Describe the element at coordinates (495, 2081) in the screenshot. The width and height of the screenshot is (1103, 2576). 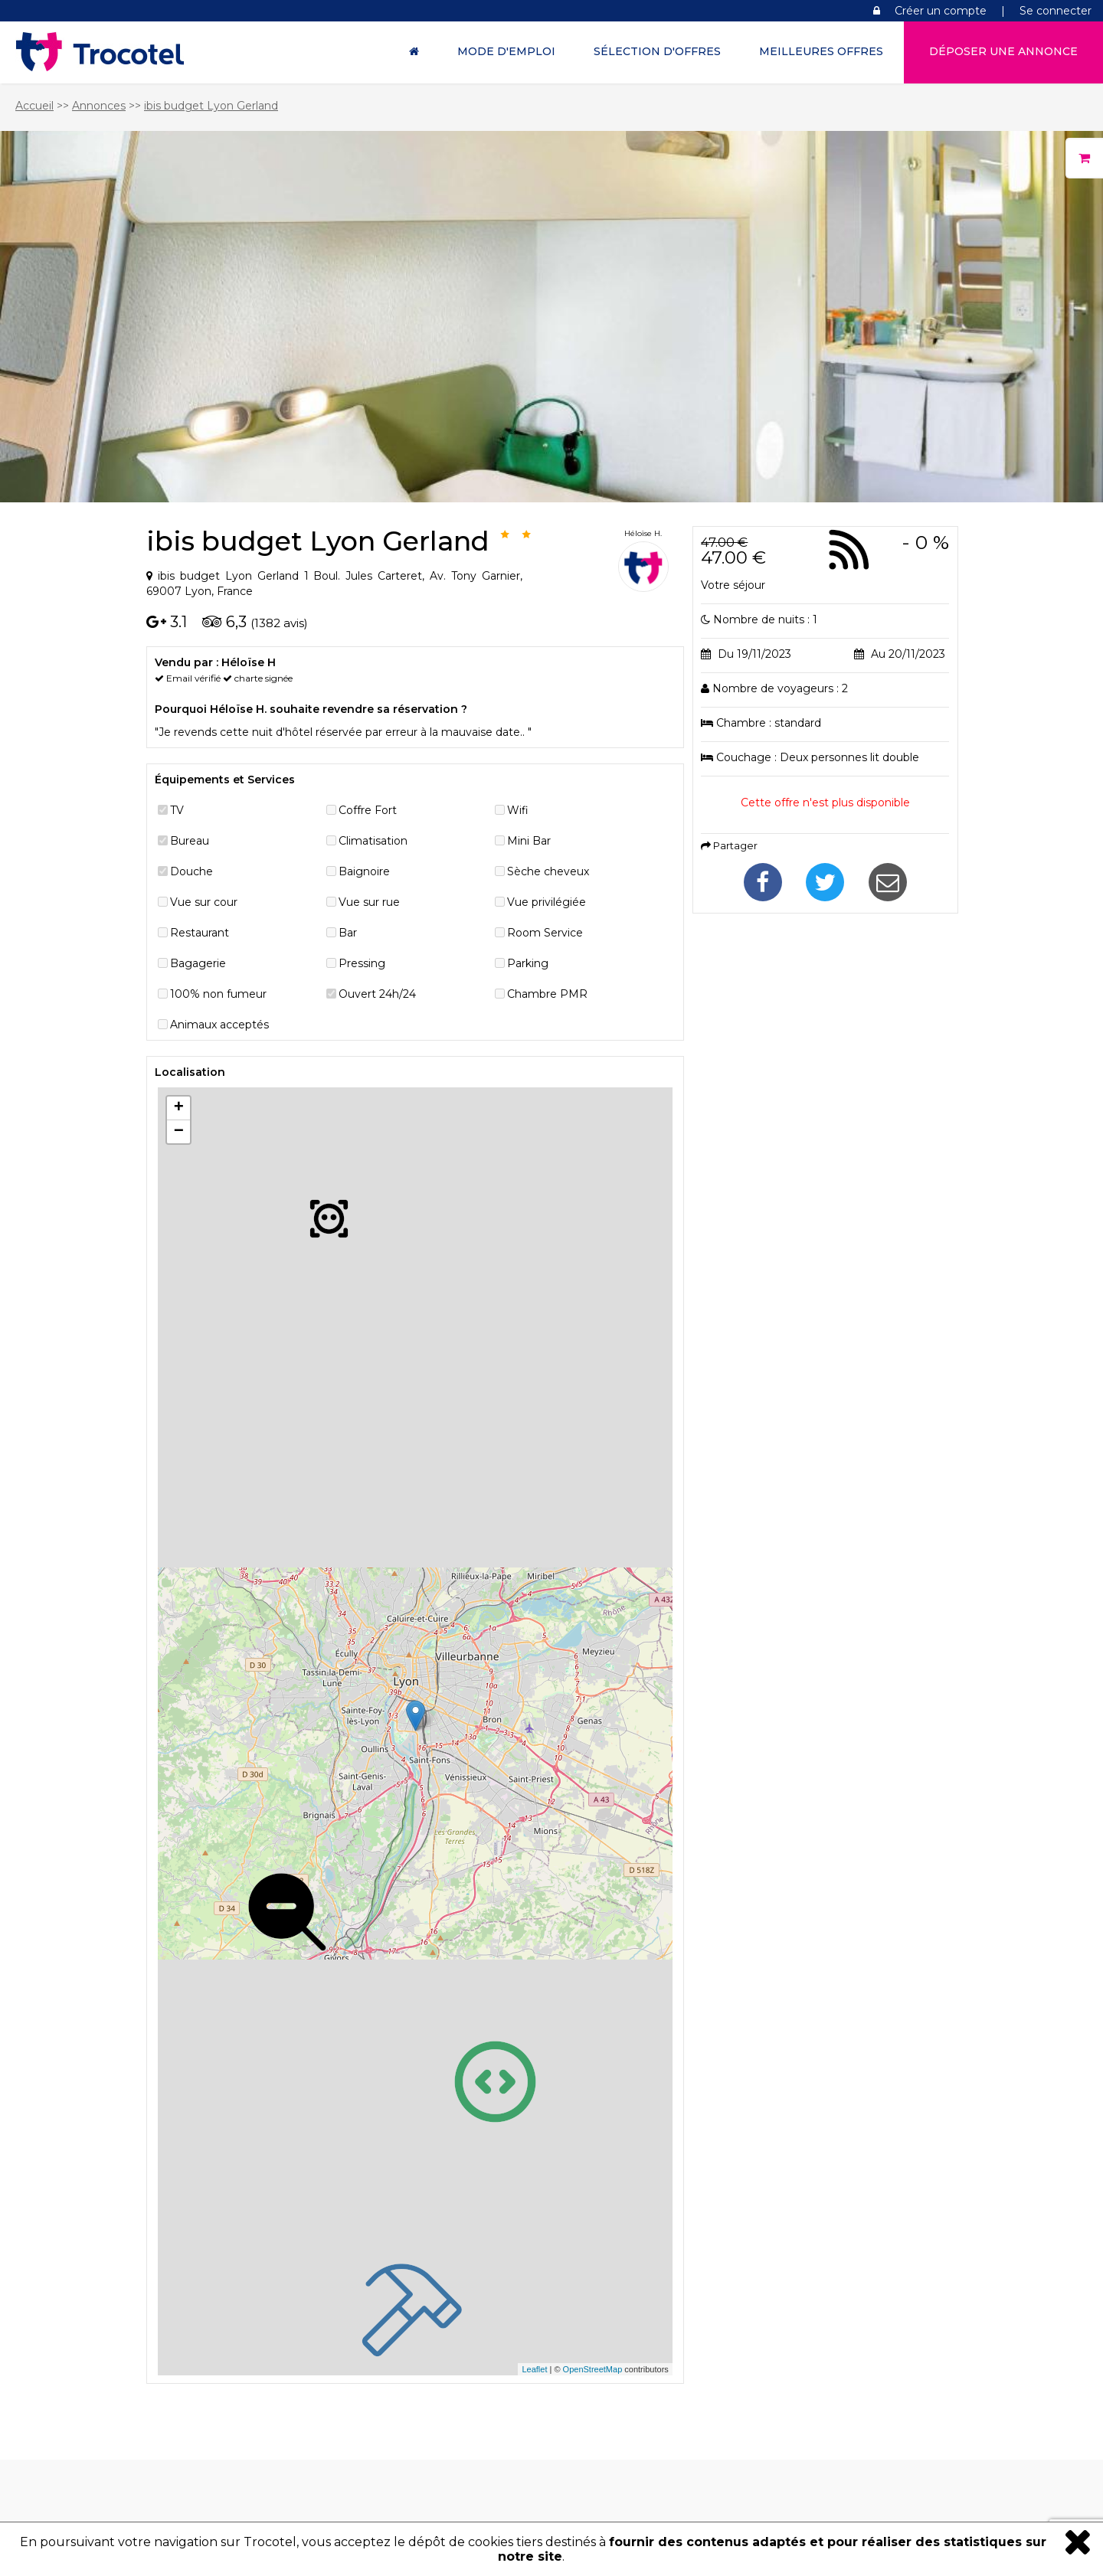
I see `access code editor or developer tools` at that location.